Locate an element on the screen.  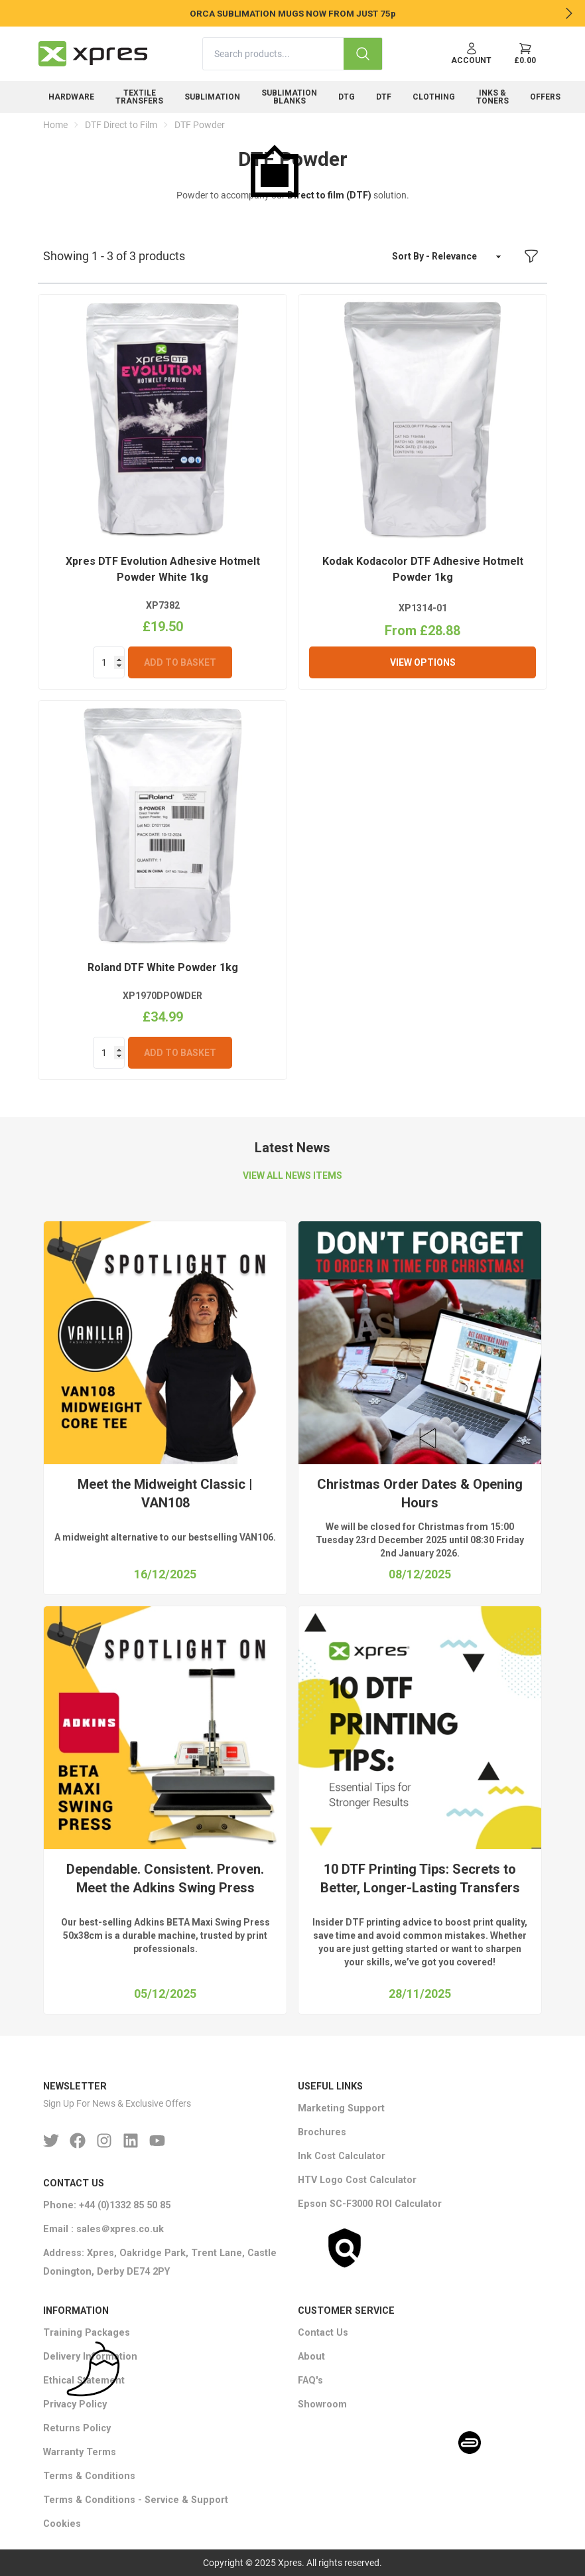
view photo frame options is located at coordinates (275, 173).